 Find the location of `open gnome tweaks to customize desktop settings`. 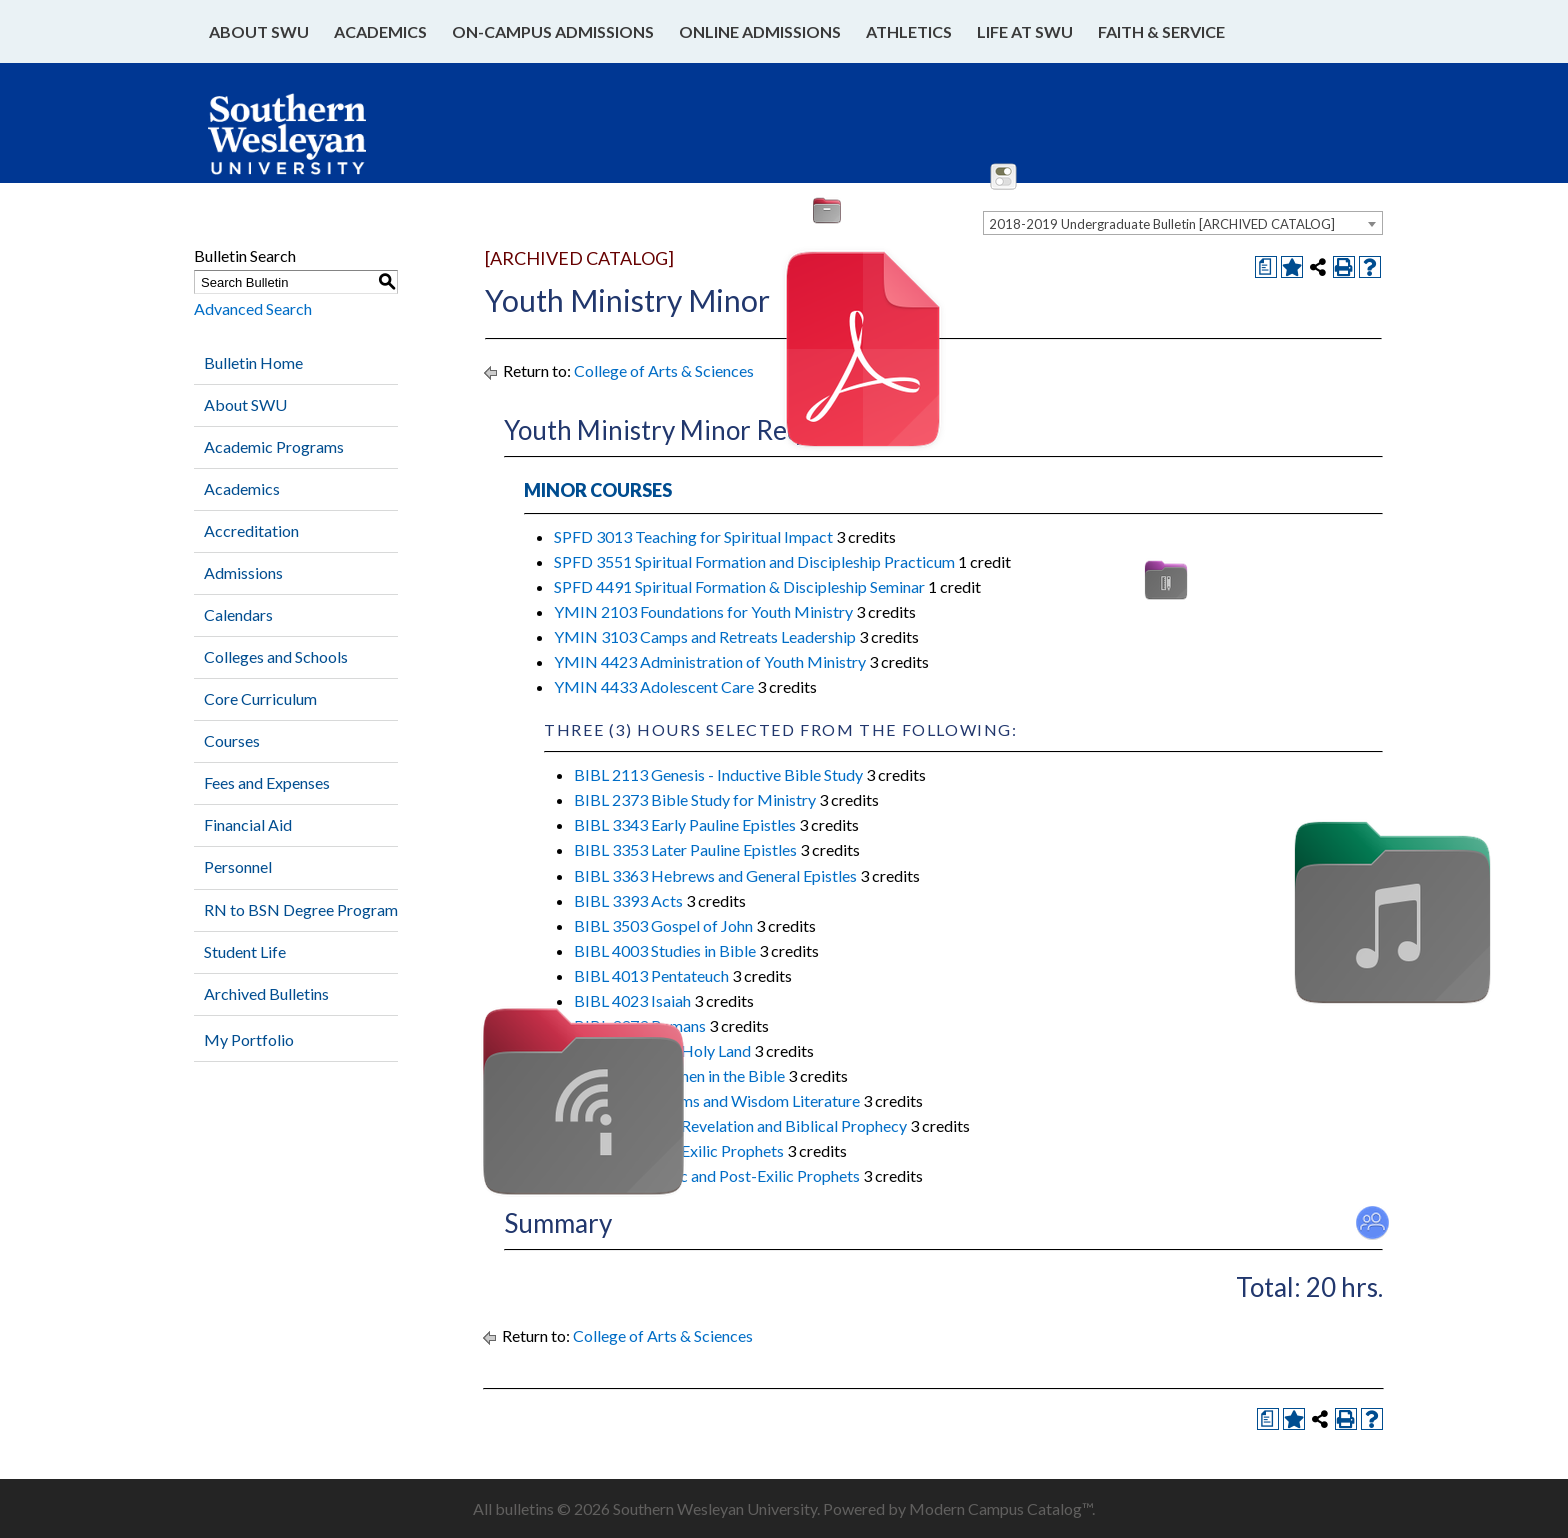

open gnome tweaks to customize desktop settings is located at coordinates (1003, 176).